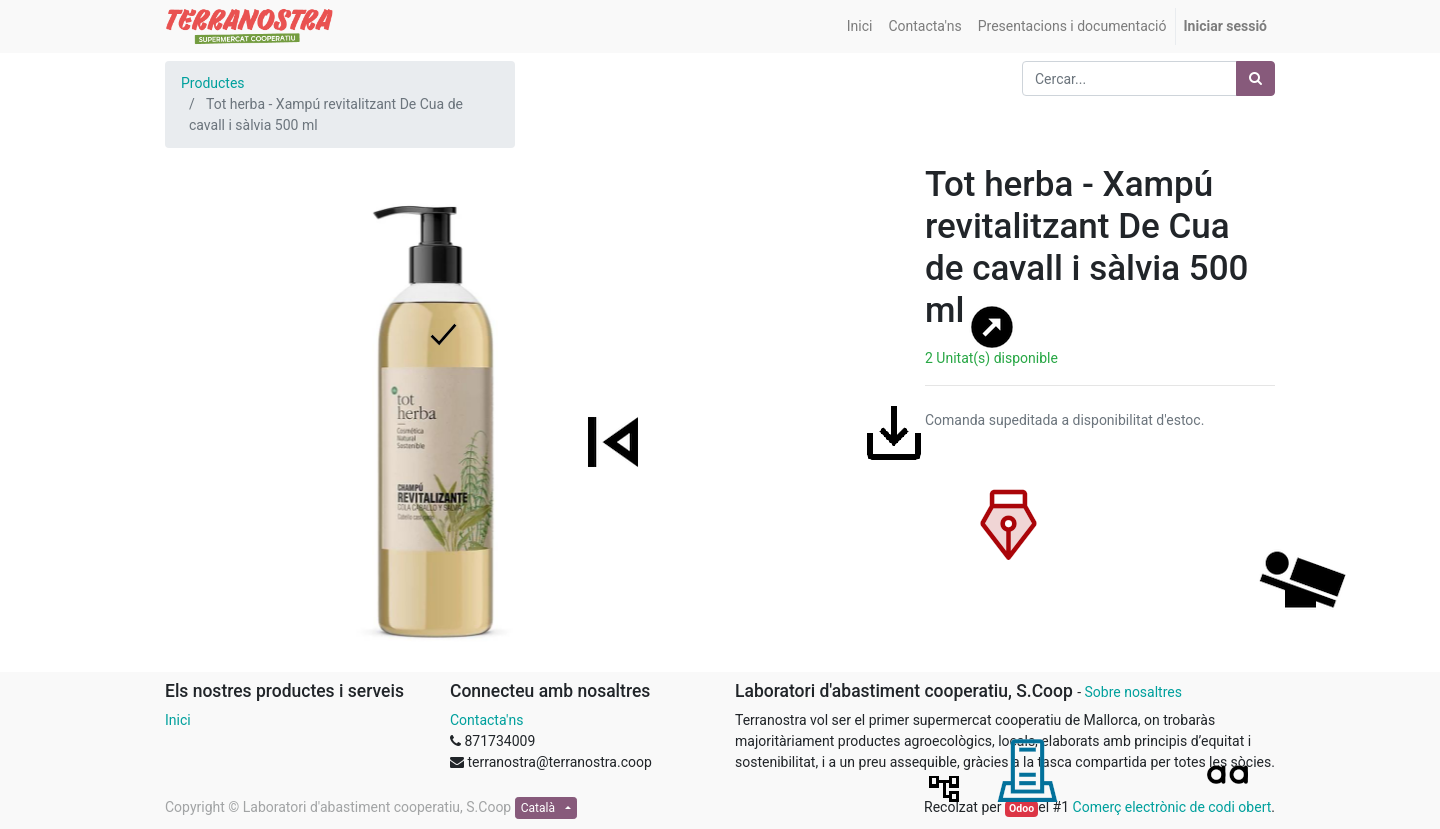 The width and height of the screenshot is (1440, 829). What do you see at coordinates (613, 442) in the screenshot?
I see `skip to previous track` at bounding box center [613, 442].